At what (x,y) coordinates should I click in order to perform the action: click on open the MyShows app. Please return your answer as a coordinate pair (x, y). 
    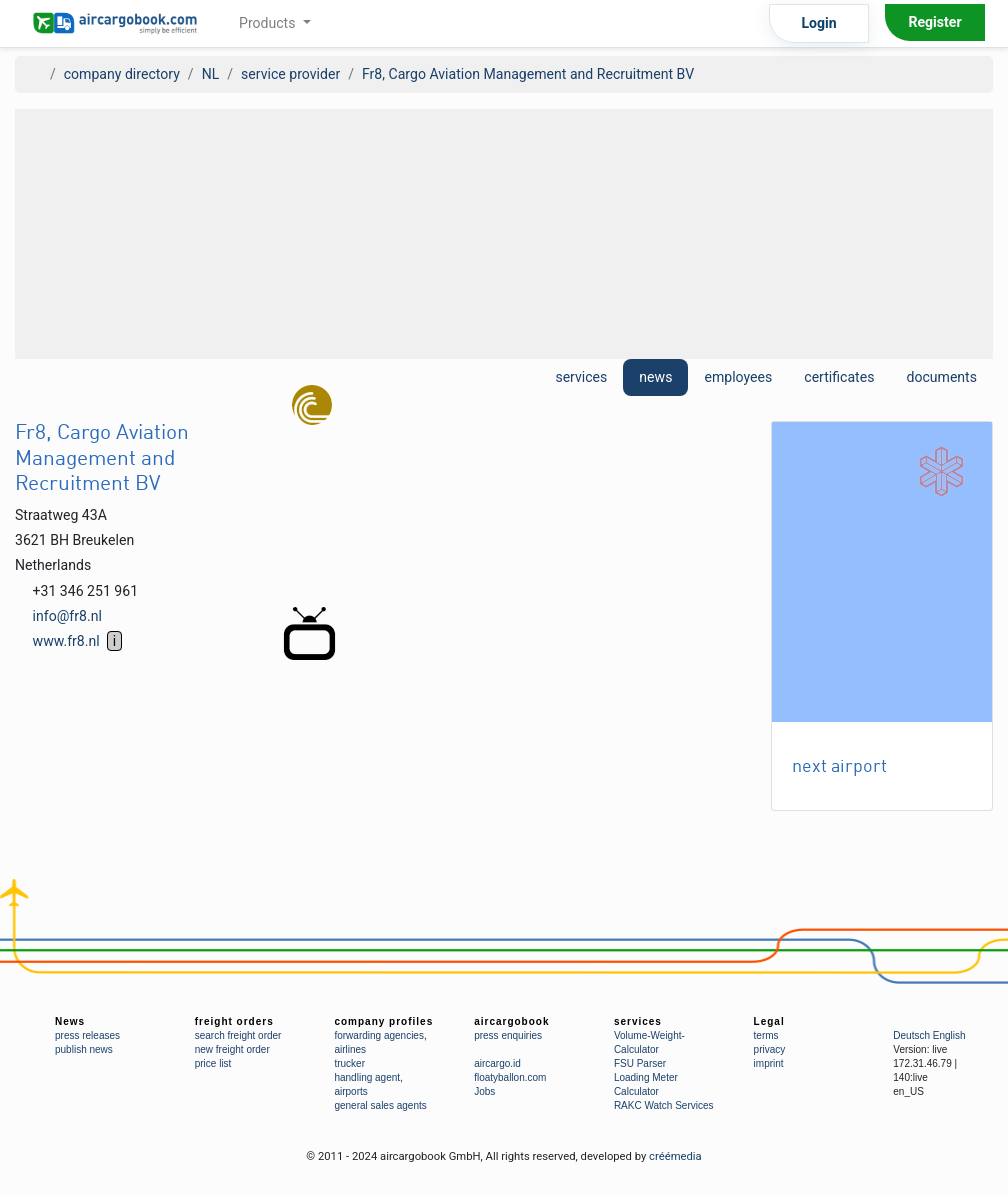
    Looking at the image, I should click on (309, 633).